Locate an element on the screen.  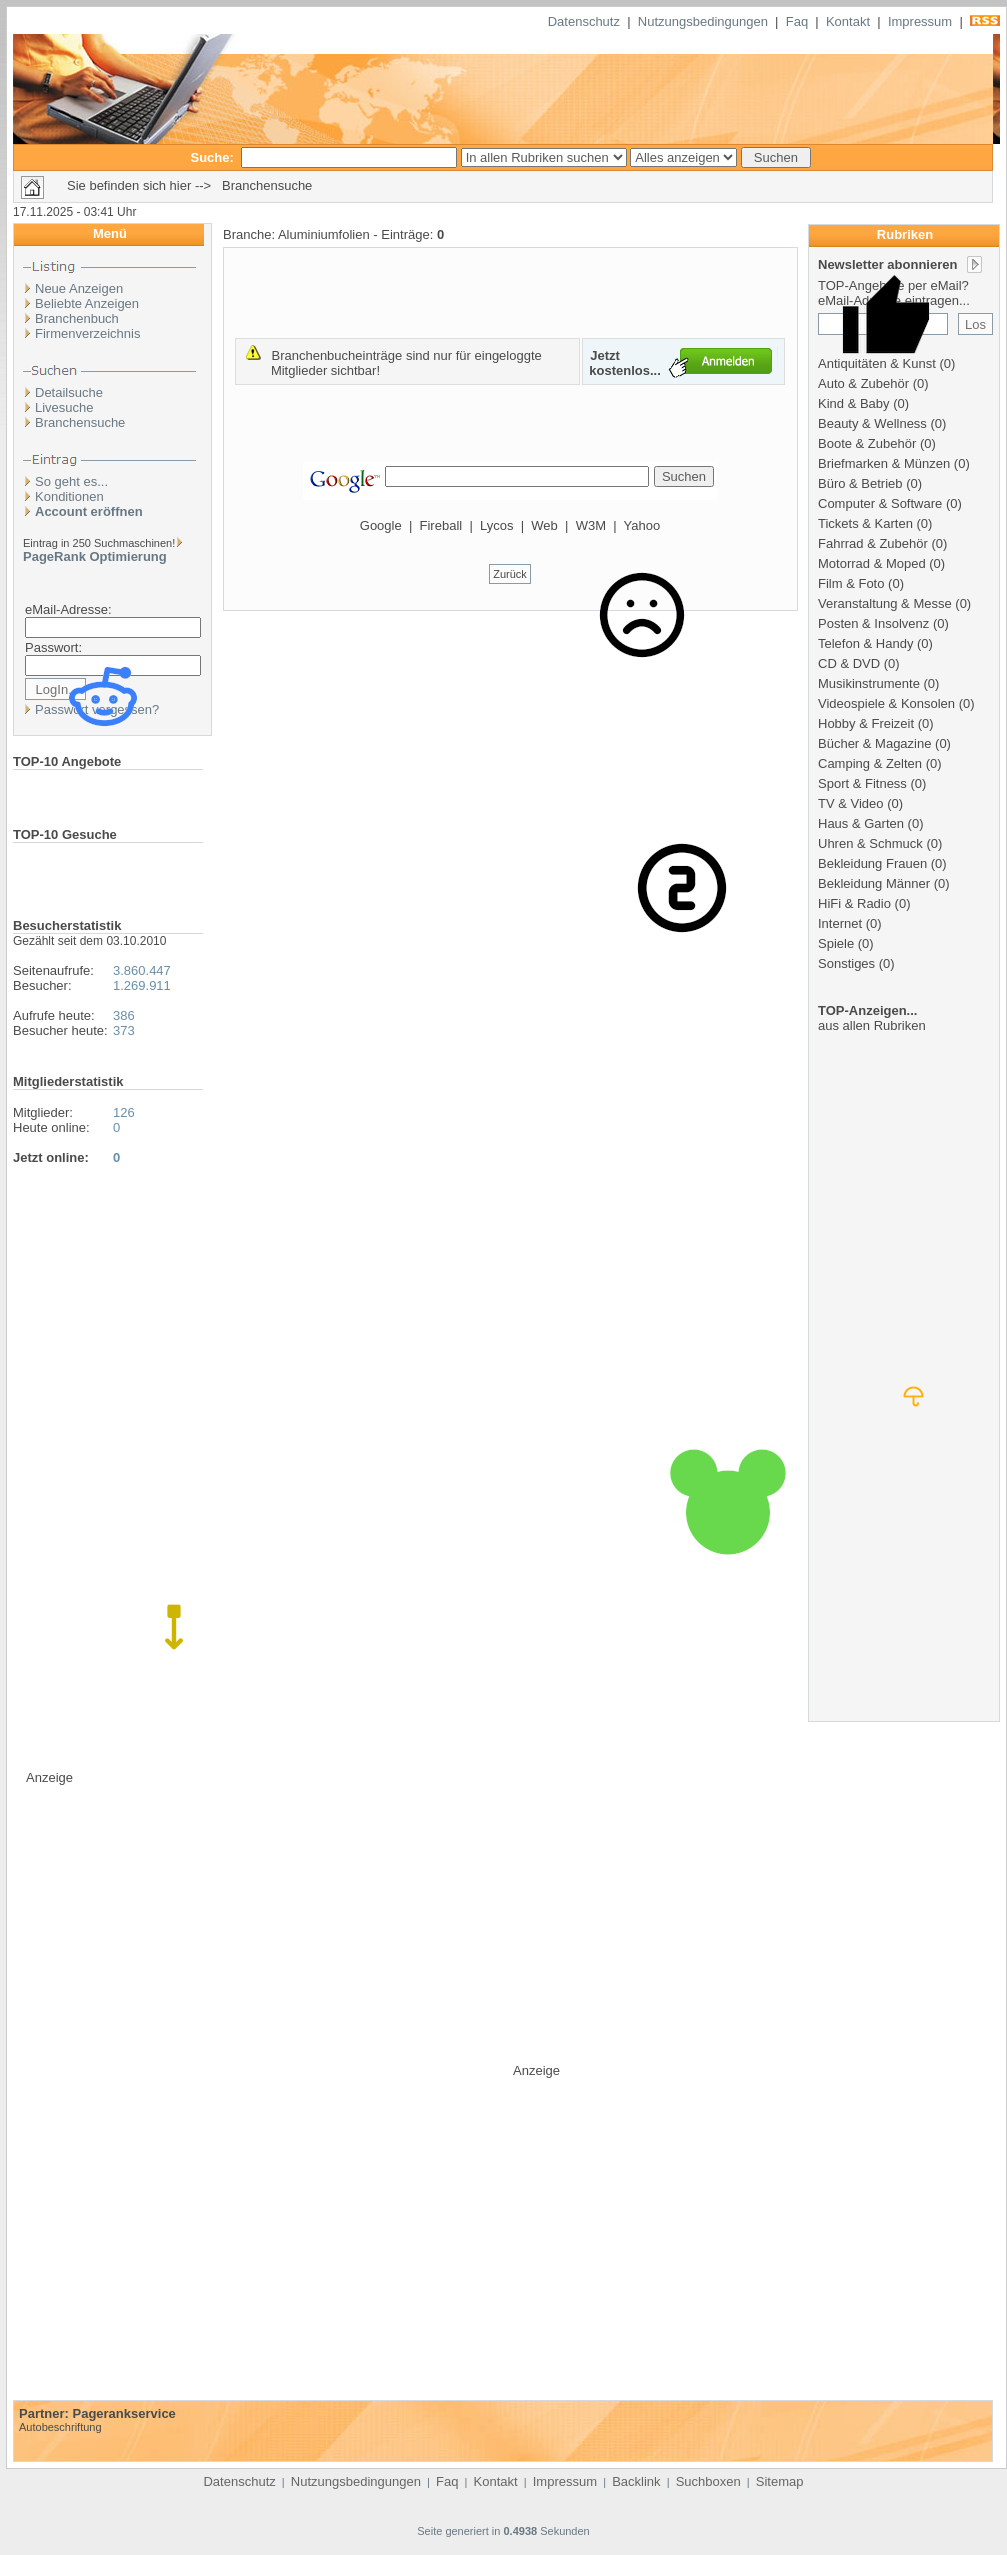
view weather protection or rain forecast is located at coordinates (913, 1396).